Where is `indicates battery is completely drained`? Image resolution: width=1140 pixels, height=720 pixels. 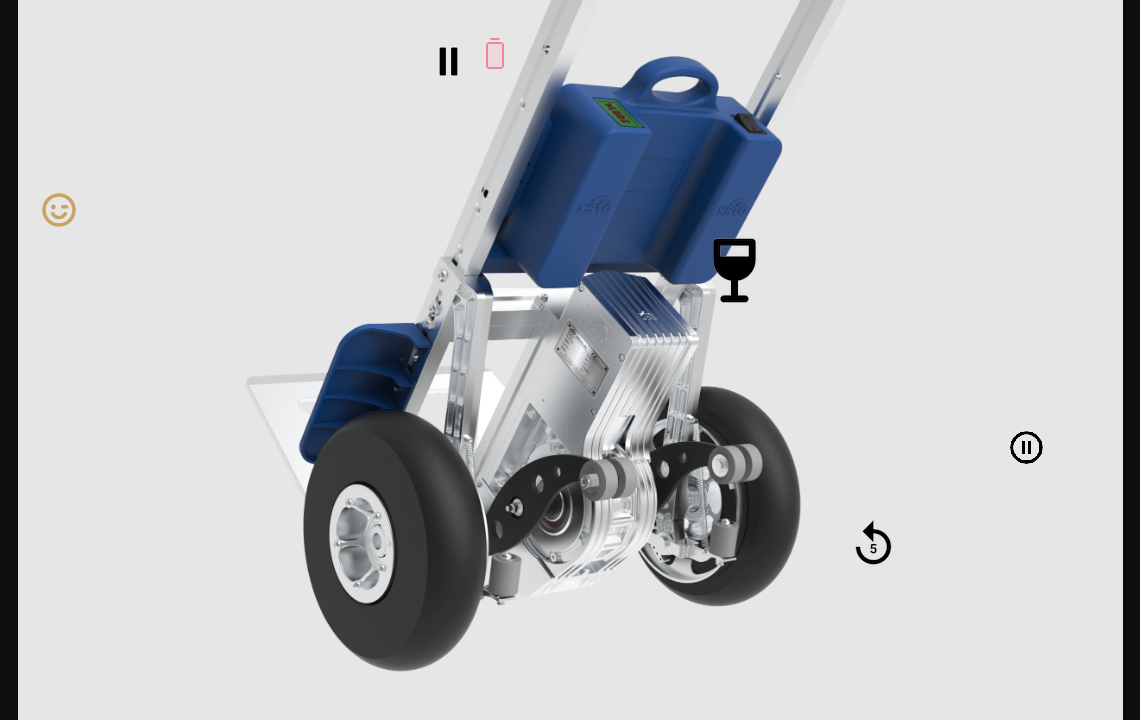
indicates battery is completely drained is located at coordinates (495, 54).